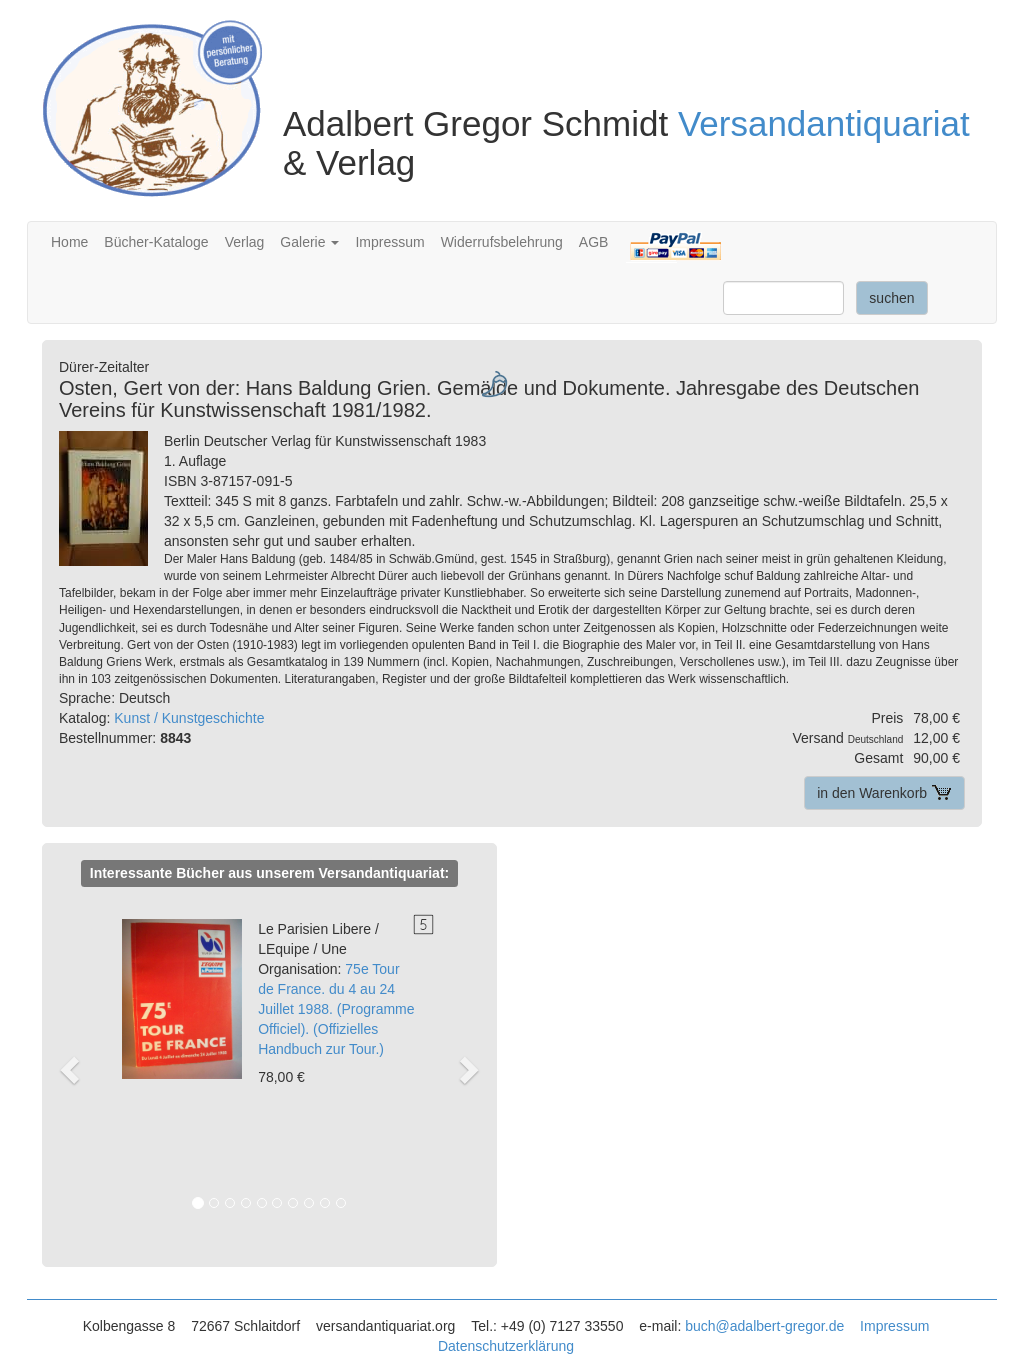 Image resolution: width=1024 pixels, height=1372 pixels. Describe the element at coordinates (423, 924) in the screenshot. I see `select or navigate to item number five` at that location.